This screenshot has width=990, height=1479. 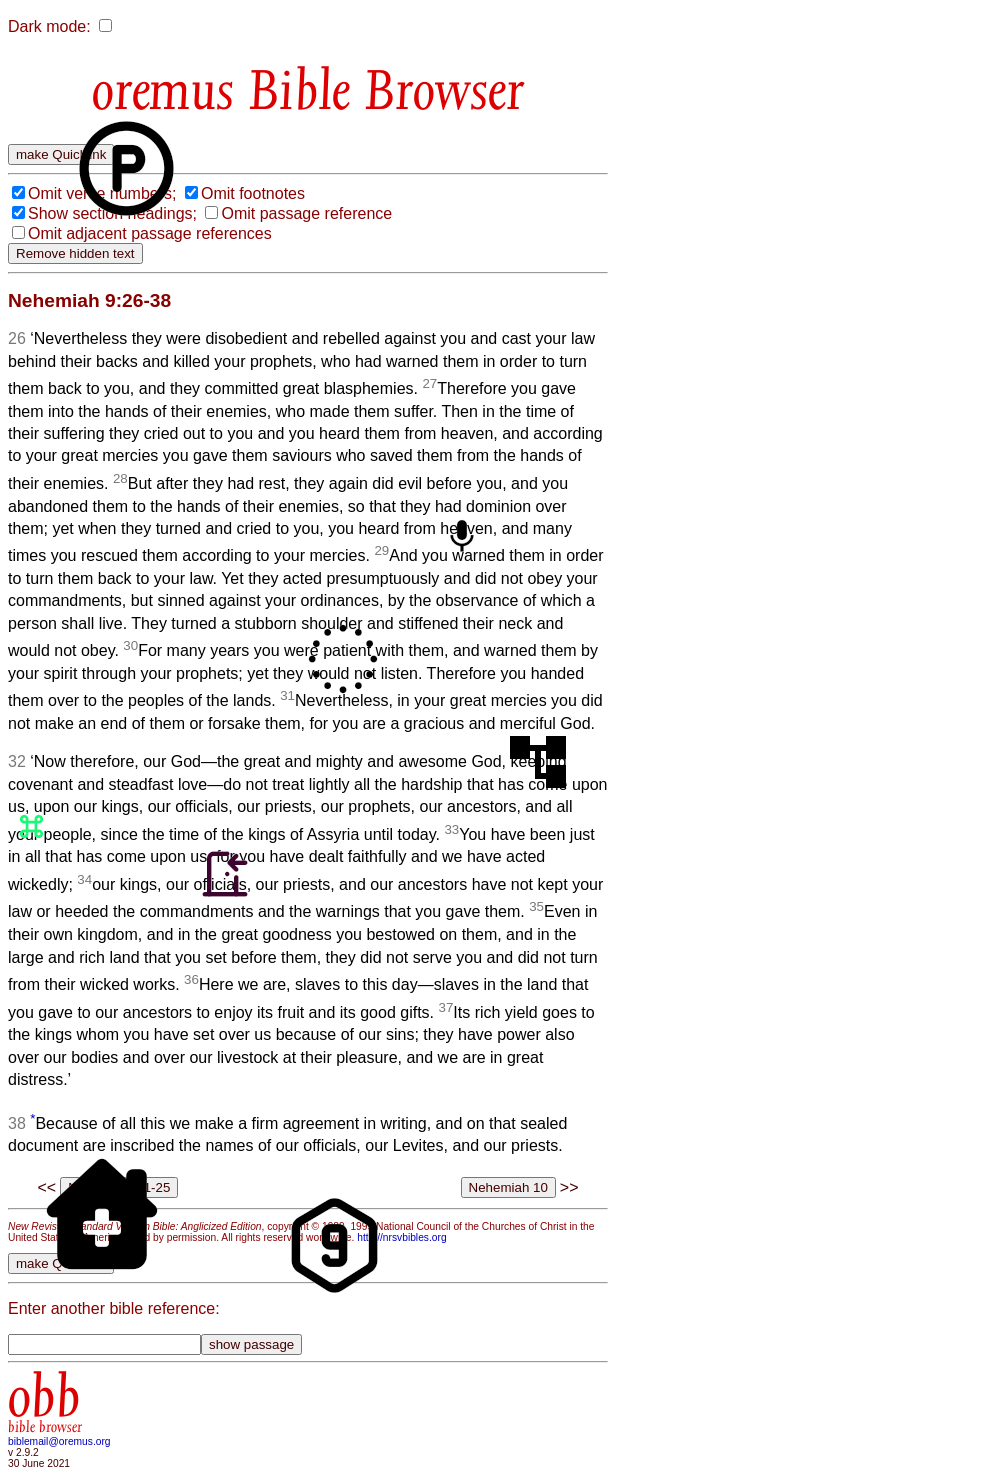 I want to click on access medical or healthcare services, so click(x=102, y=1214).